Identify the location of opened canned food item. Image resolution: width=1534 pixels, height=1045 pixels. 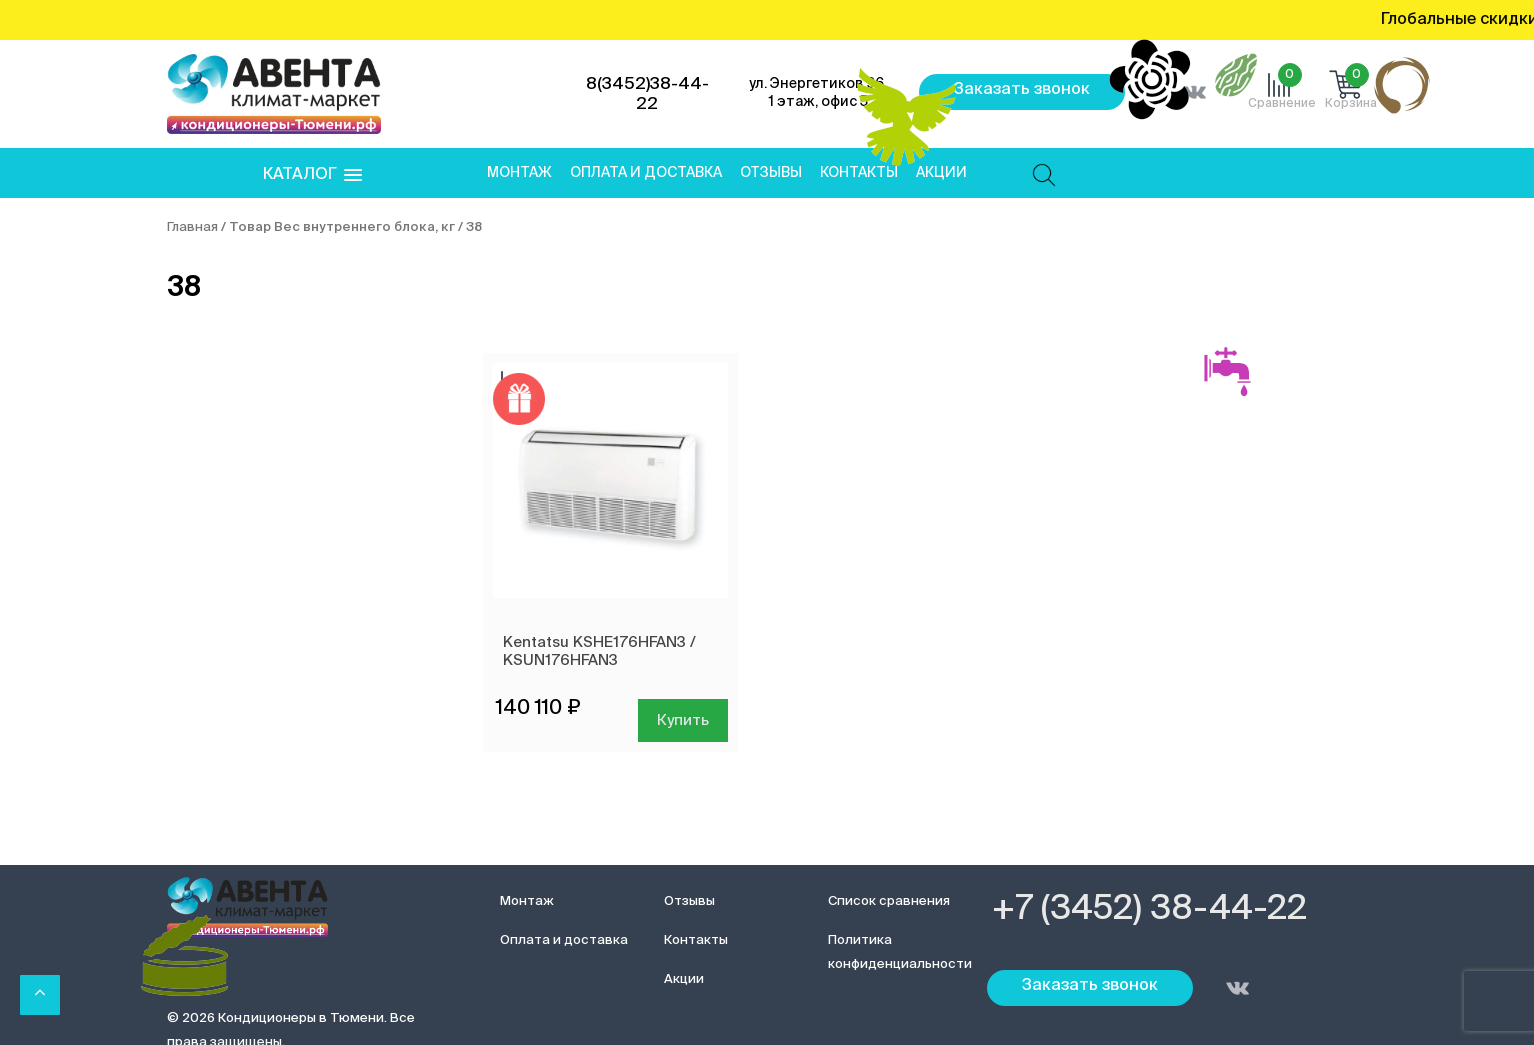
(184, 955).